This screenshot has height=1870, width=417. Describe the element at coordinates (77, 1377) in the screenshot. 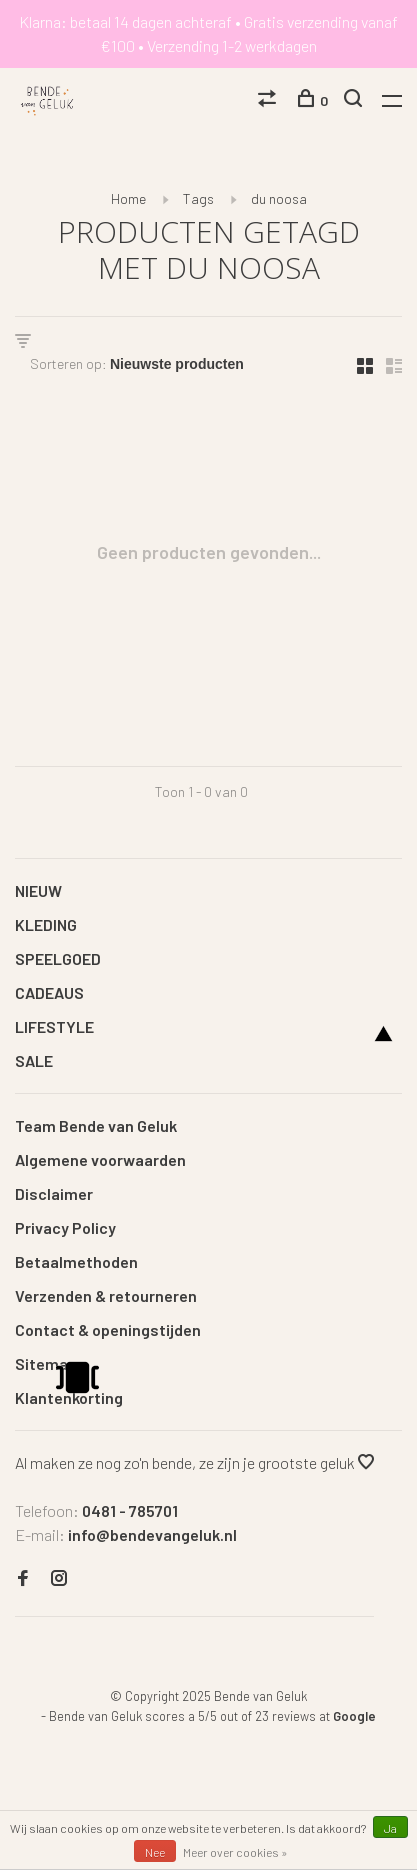

I see `scroll horizontally through content cards` at that location.